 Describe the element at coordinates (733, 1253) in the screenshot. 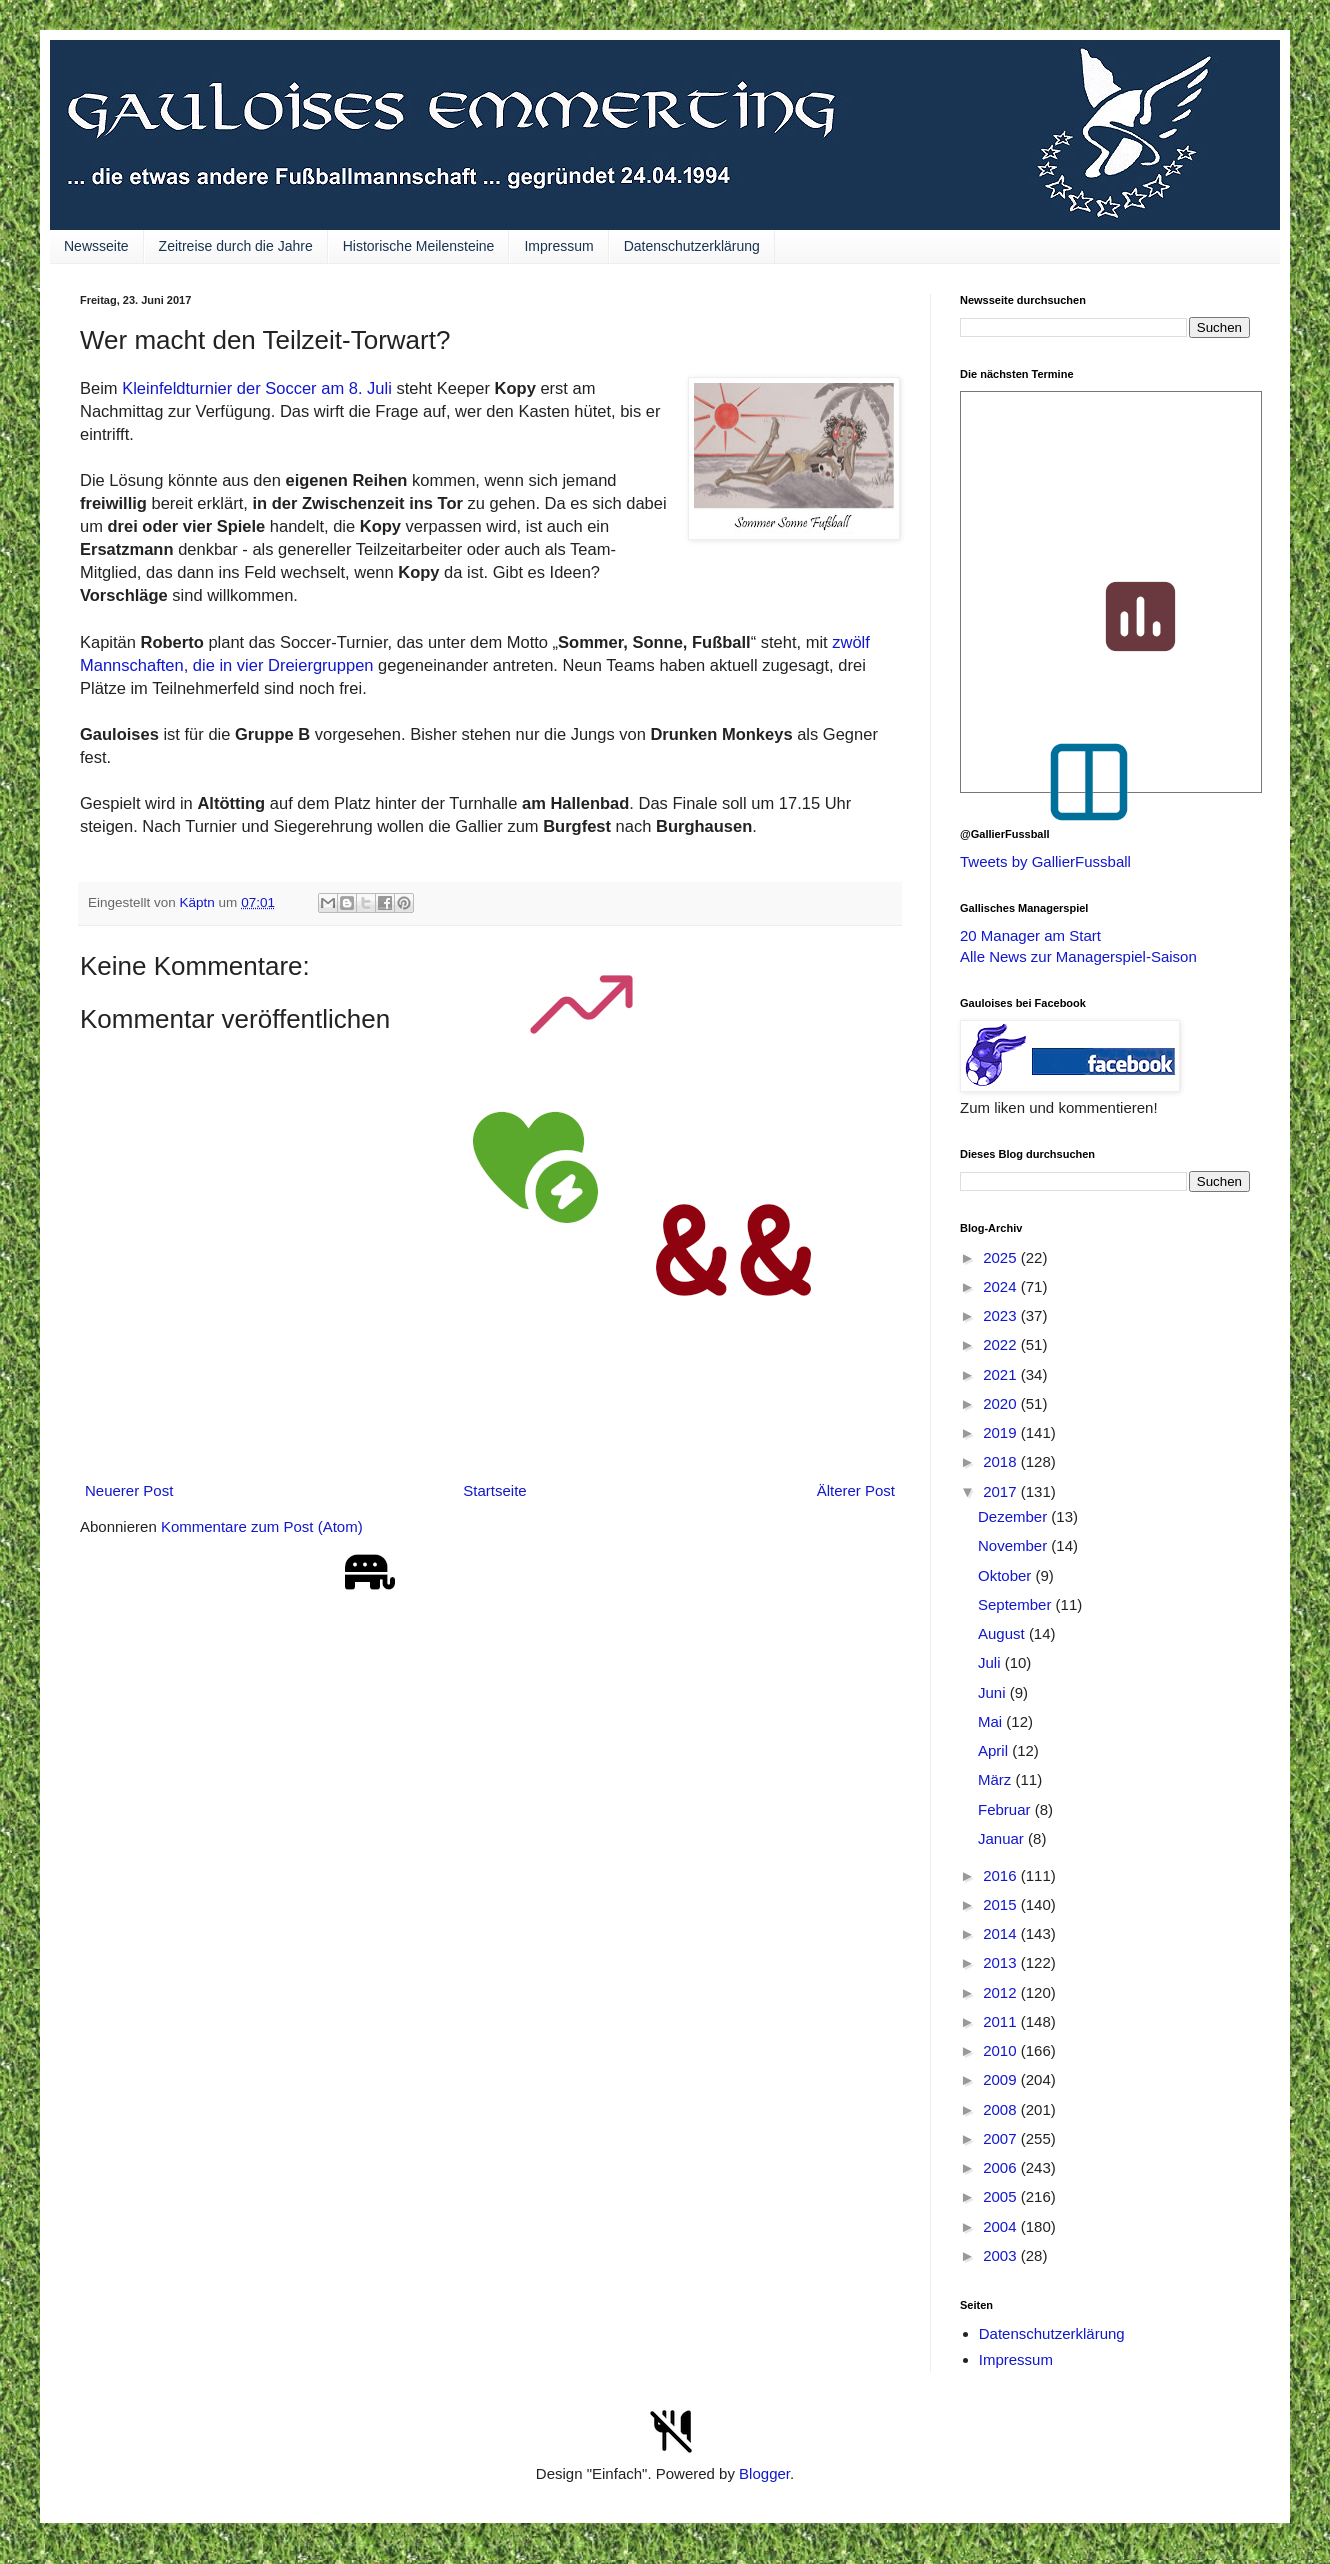

I see `insert special characters or symbols` at that location.